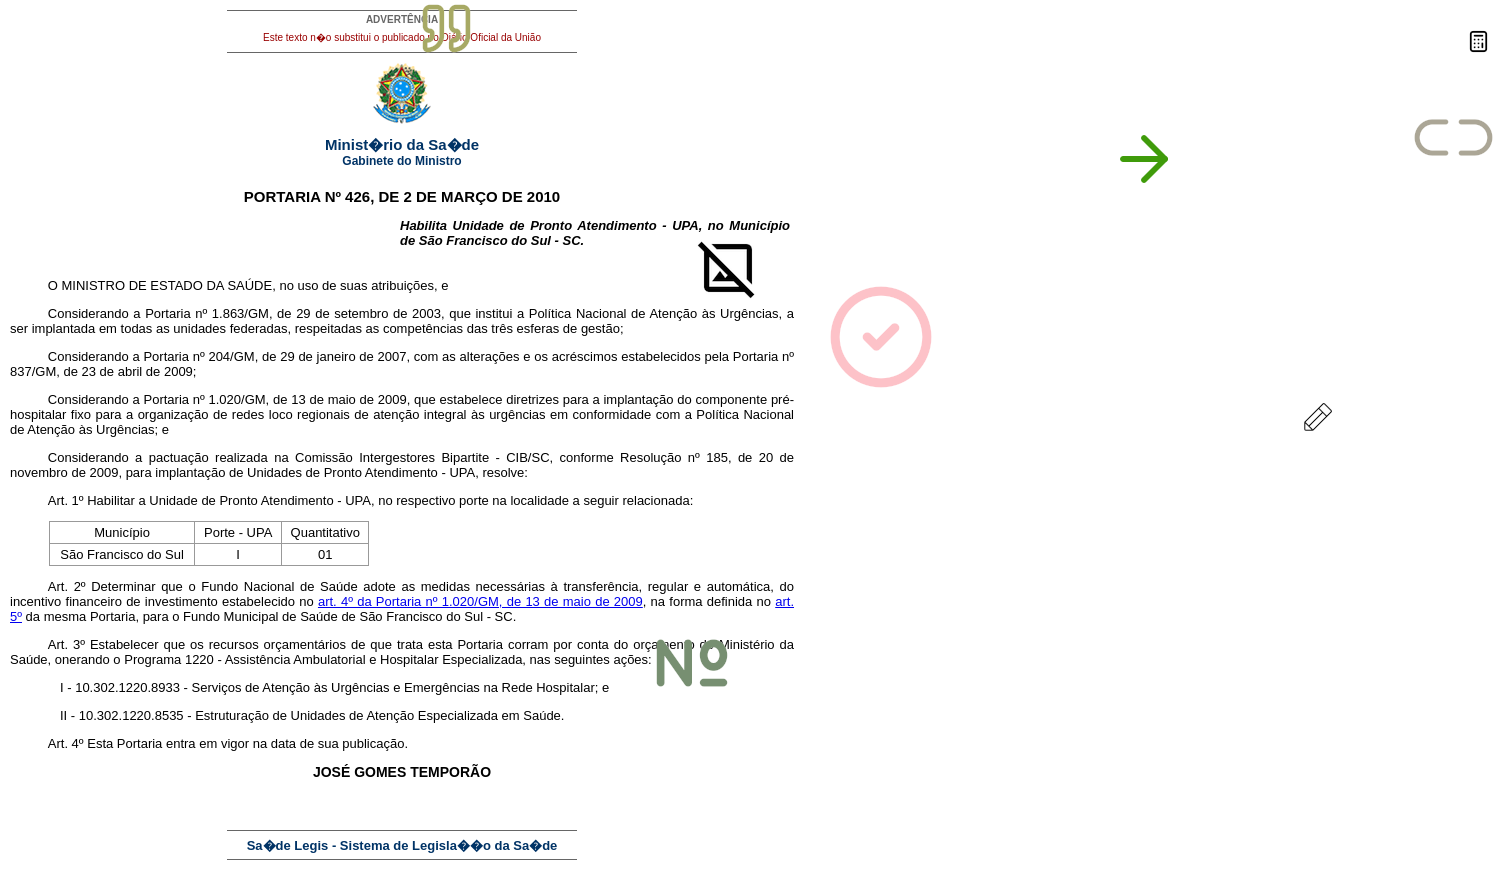 The width and height of the screenshot is (1501, 880). Describe the element at coordinates (1453, 137) in the screenshot. I see `unlink or disconnect a URL` at that location.